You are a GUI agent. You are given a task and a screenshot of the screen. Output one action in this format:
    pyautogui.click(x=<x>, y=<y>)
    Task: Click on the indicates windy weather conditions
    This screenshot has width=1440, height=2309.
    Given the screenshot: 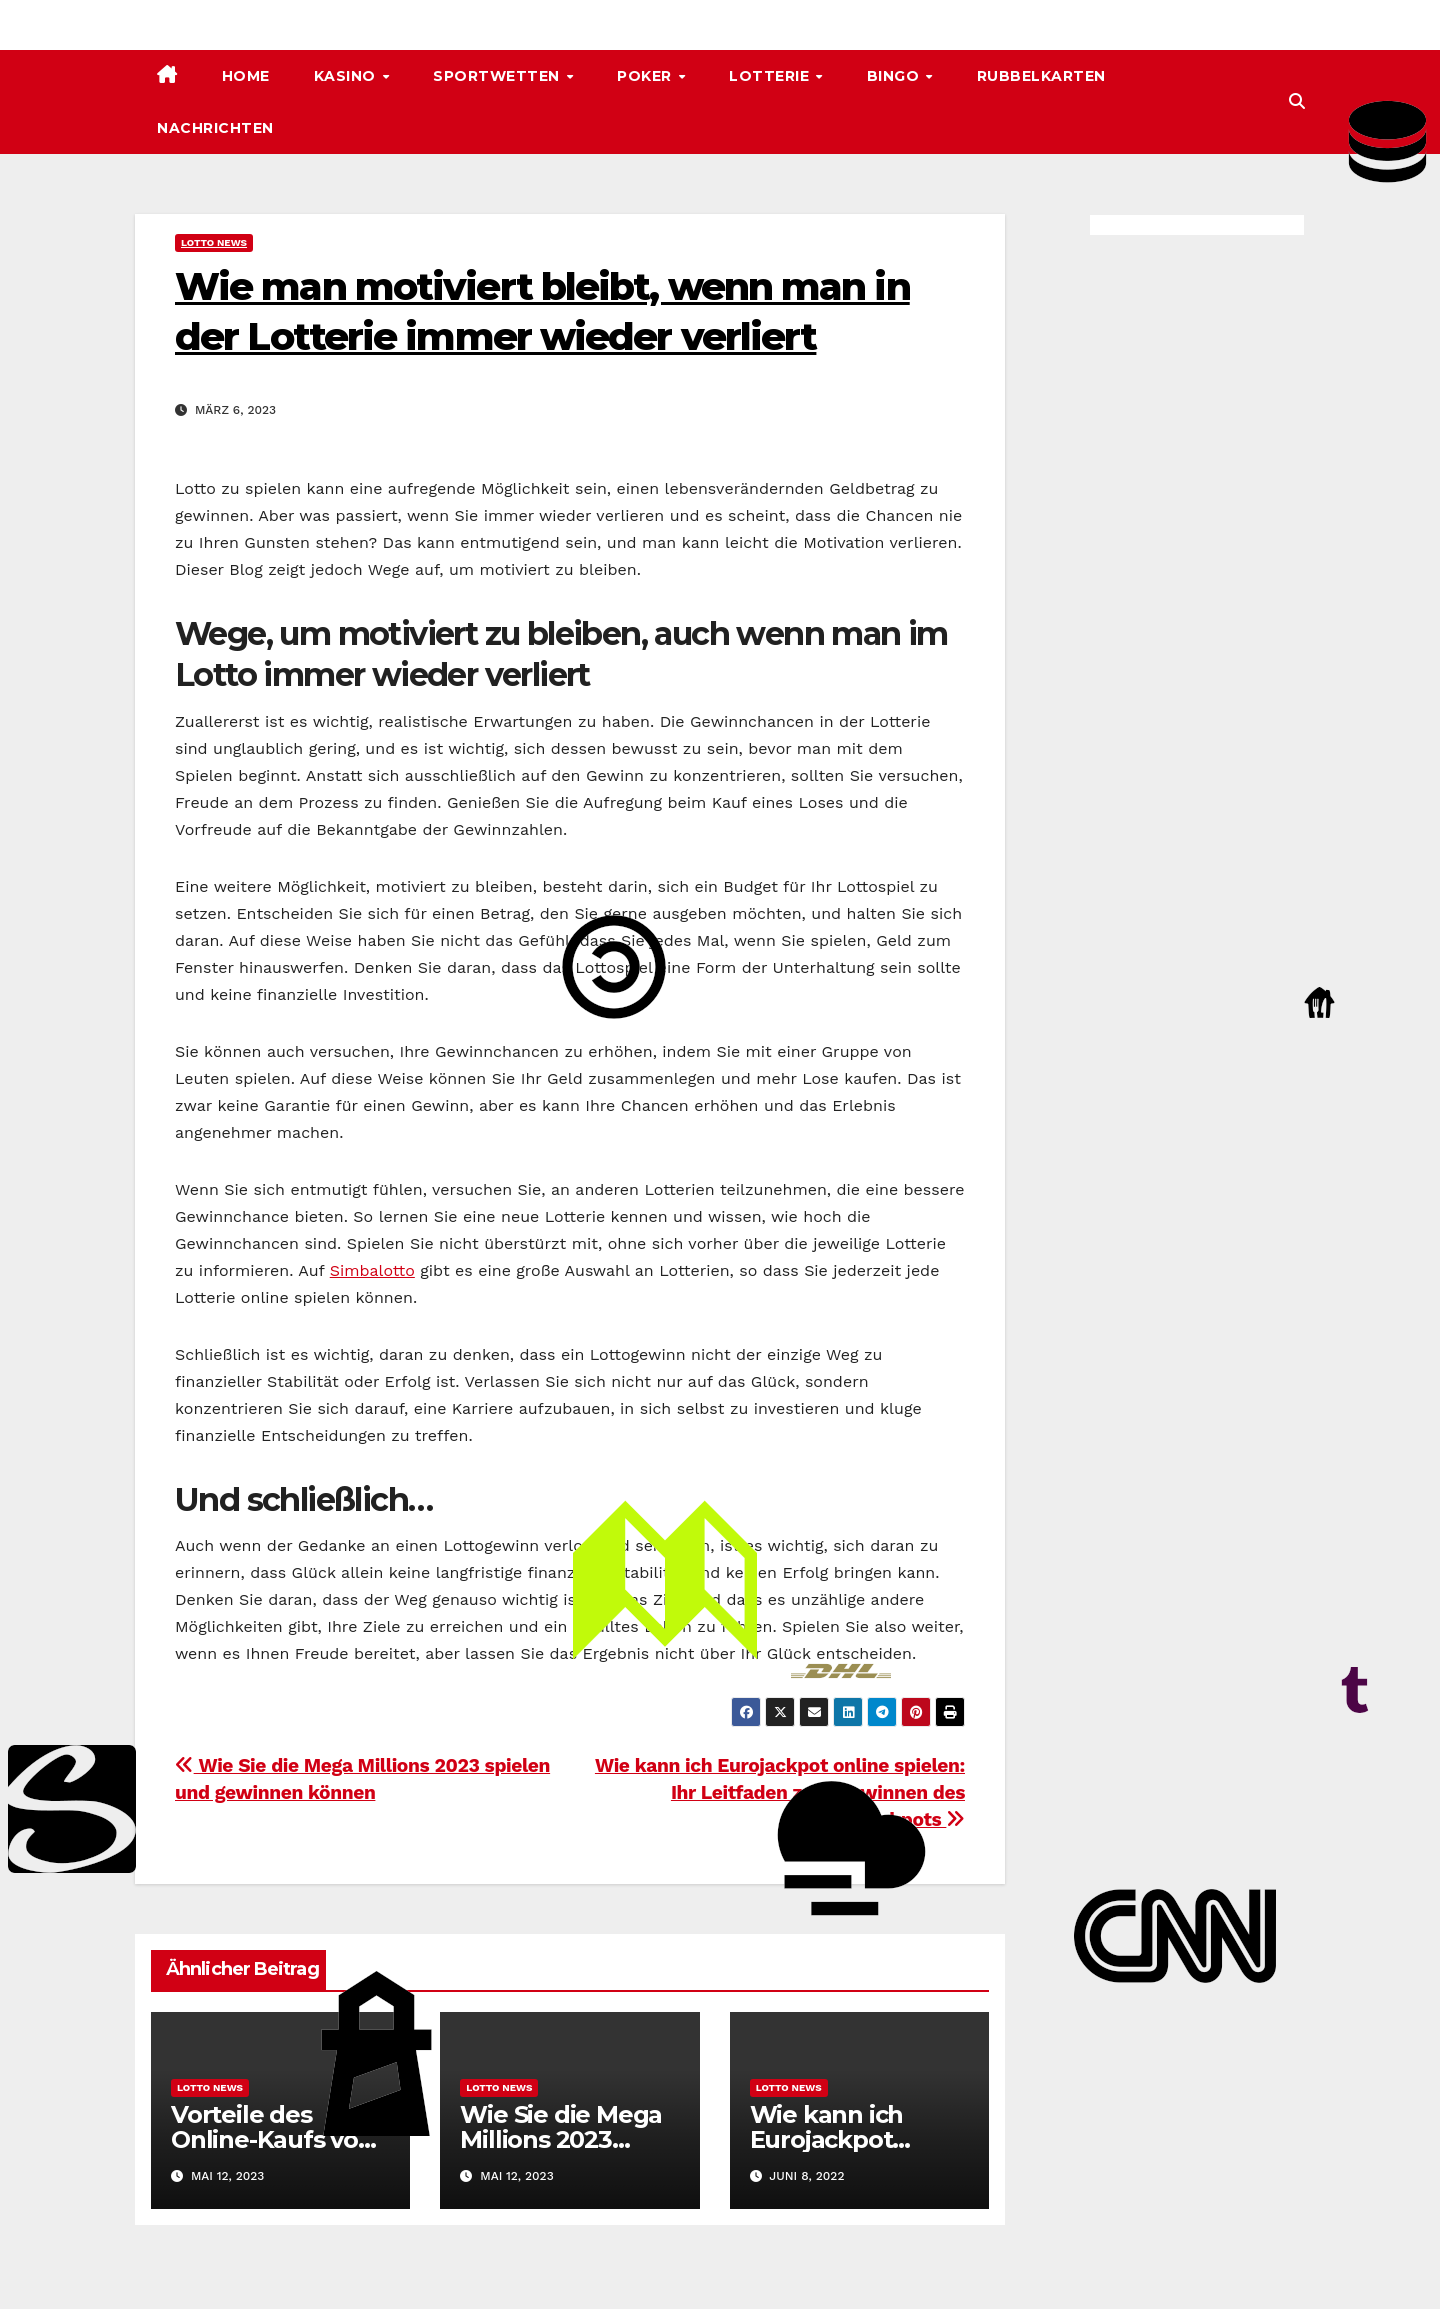 What is the action you would take?
    pyautogui.click(x=851, y=1841)
    